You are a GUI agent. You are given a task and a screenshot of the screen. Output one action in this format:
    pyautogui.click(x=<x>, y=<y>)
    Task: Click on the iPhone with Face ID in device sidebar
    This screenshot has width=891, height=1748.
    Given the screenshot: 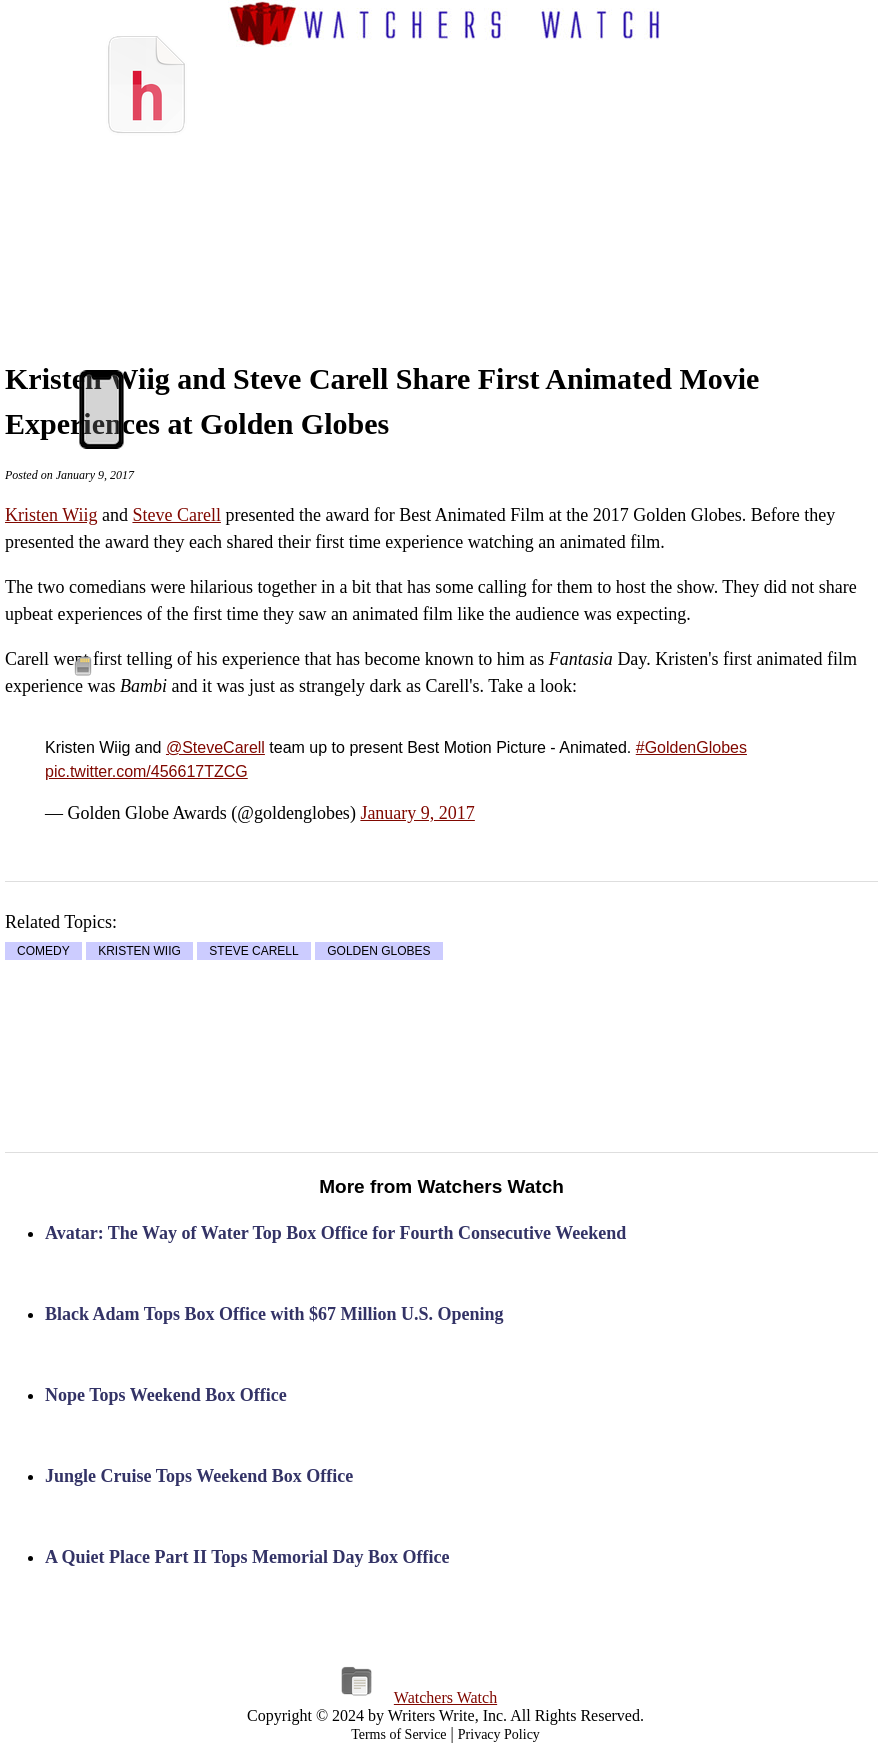 What is the action you would take?
    pyautogui.click(x=101, y=409)
    